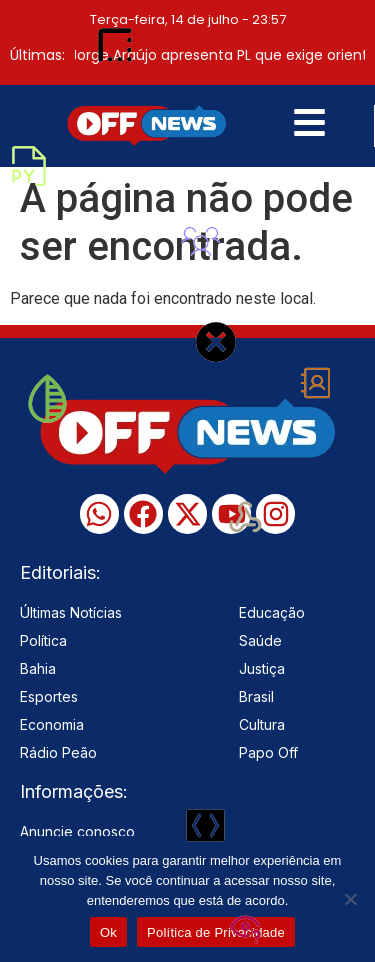 The image size is (375, 962). Describe the element at coordinates (245, 517) in the screenshot. I see `configure webhook integrations` at that location.